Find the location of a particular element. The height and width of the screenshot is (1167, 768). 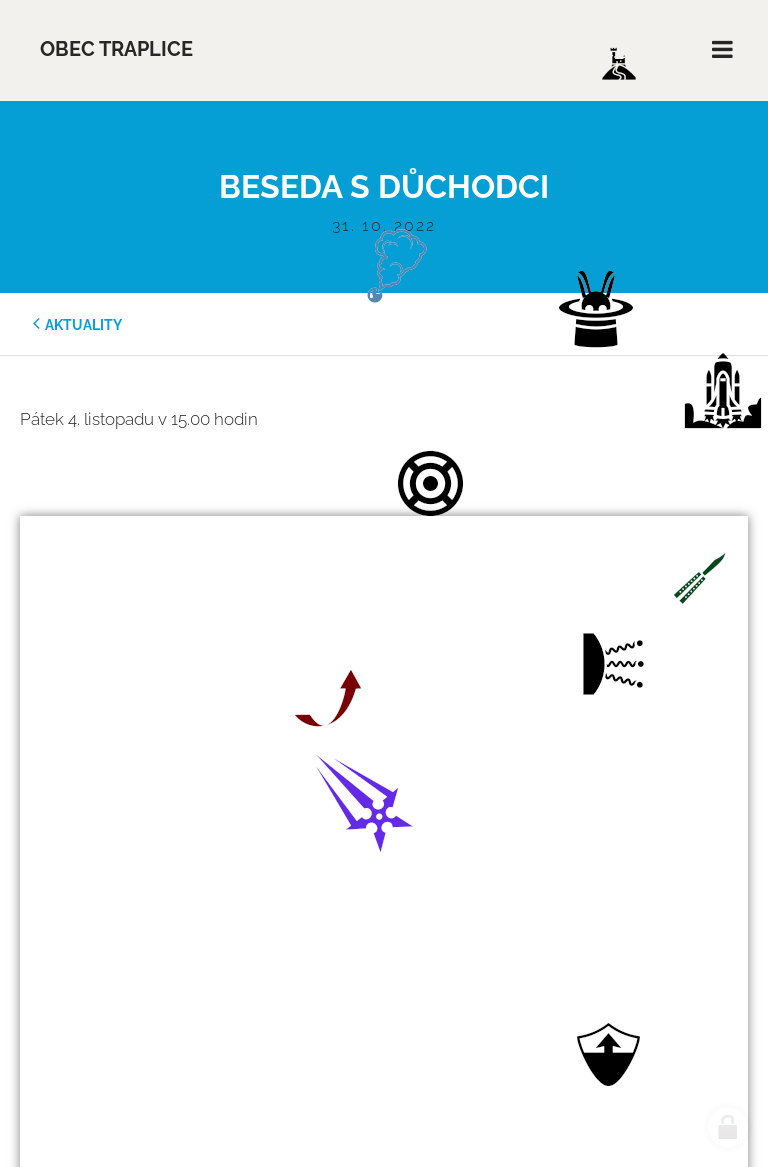

launch or deploy an application is located at coordinates (723, 390).